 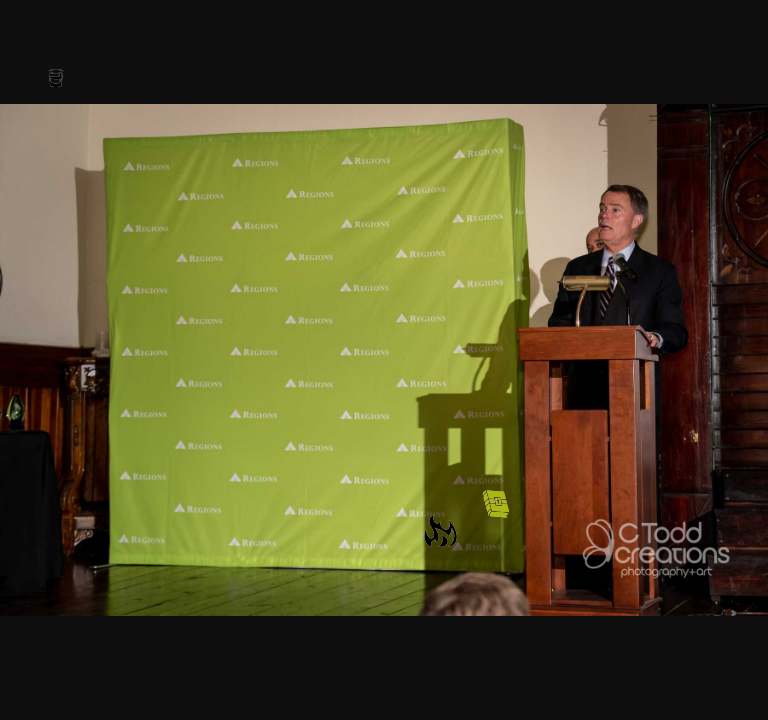 What do you see at coordinates (496, 504) in the screenshot?
I see `access hidden or locked content` at bounding box center [496, 504].